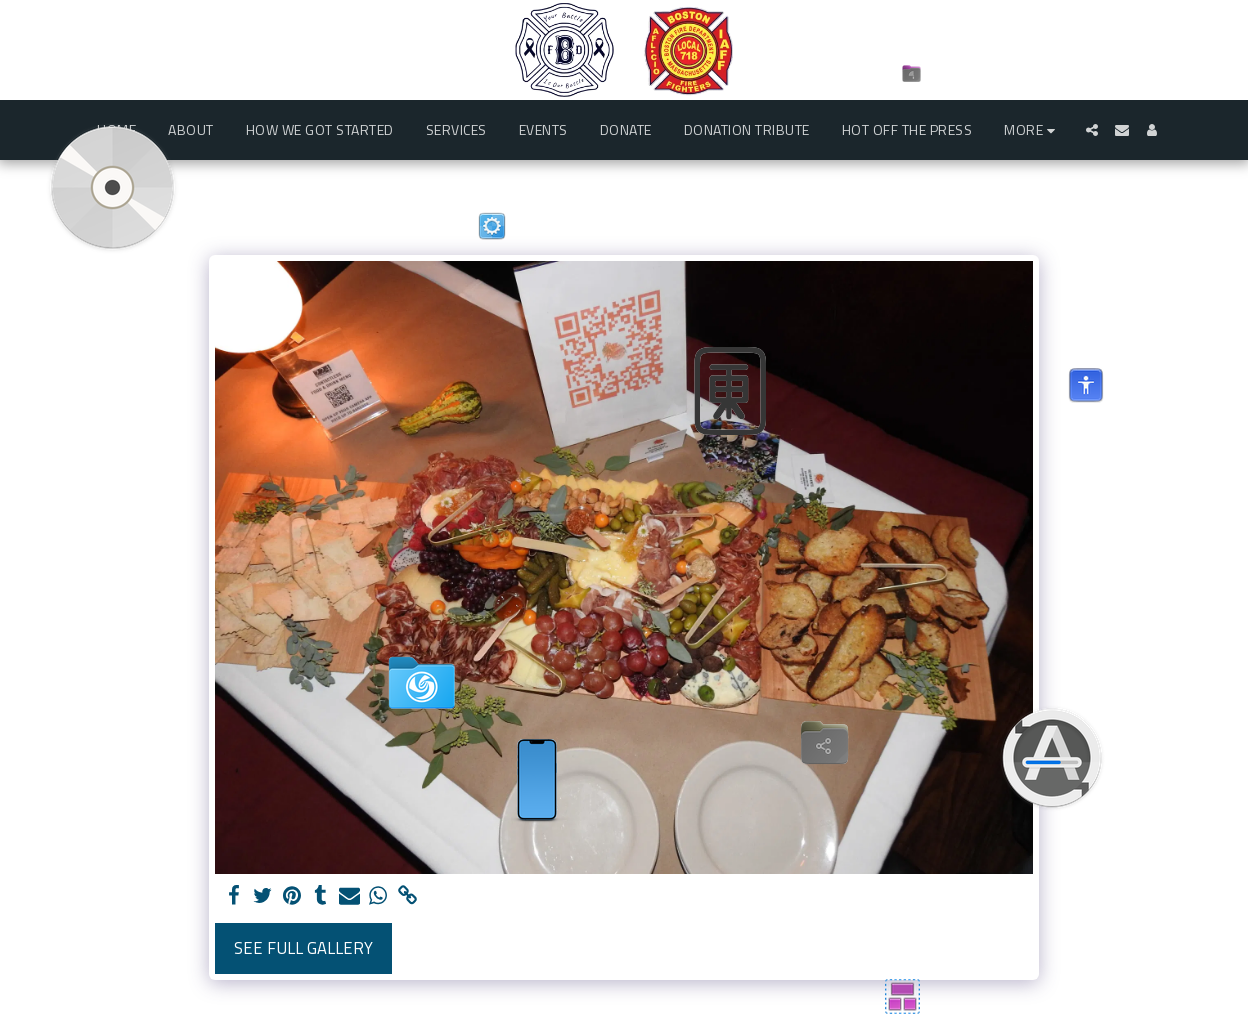  What do you see at coordinates (733, 391) in the screenshot?
I see `launch gnome mahjongg tile matching game` at bounding box center [733, 391].